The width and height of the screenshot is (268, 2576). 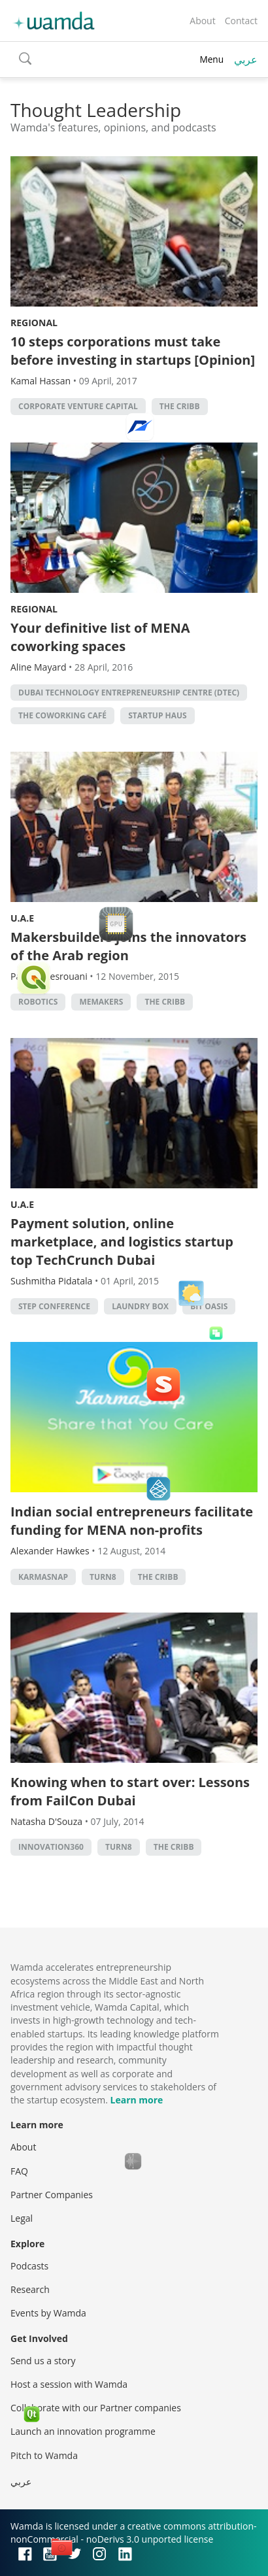 I want to click on open sogou pinyin input method, so click(x=163, y=1384).